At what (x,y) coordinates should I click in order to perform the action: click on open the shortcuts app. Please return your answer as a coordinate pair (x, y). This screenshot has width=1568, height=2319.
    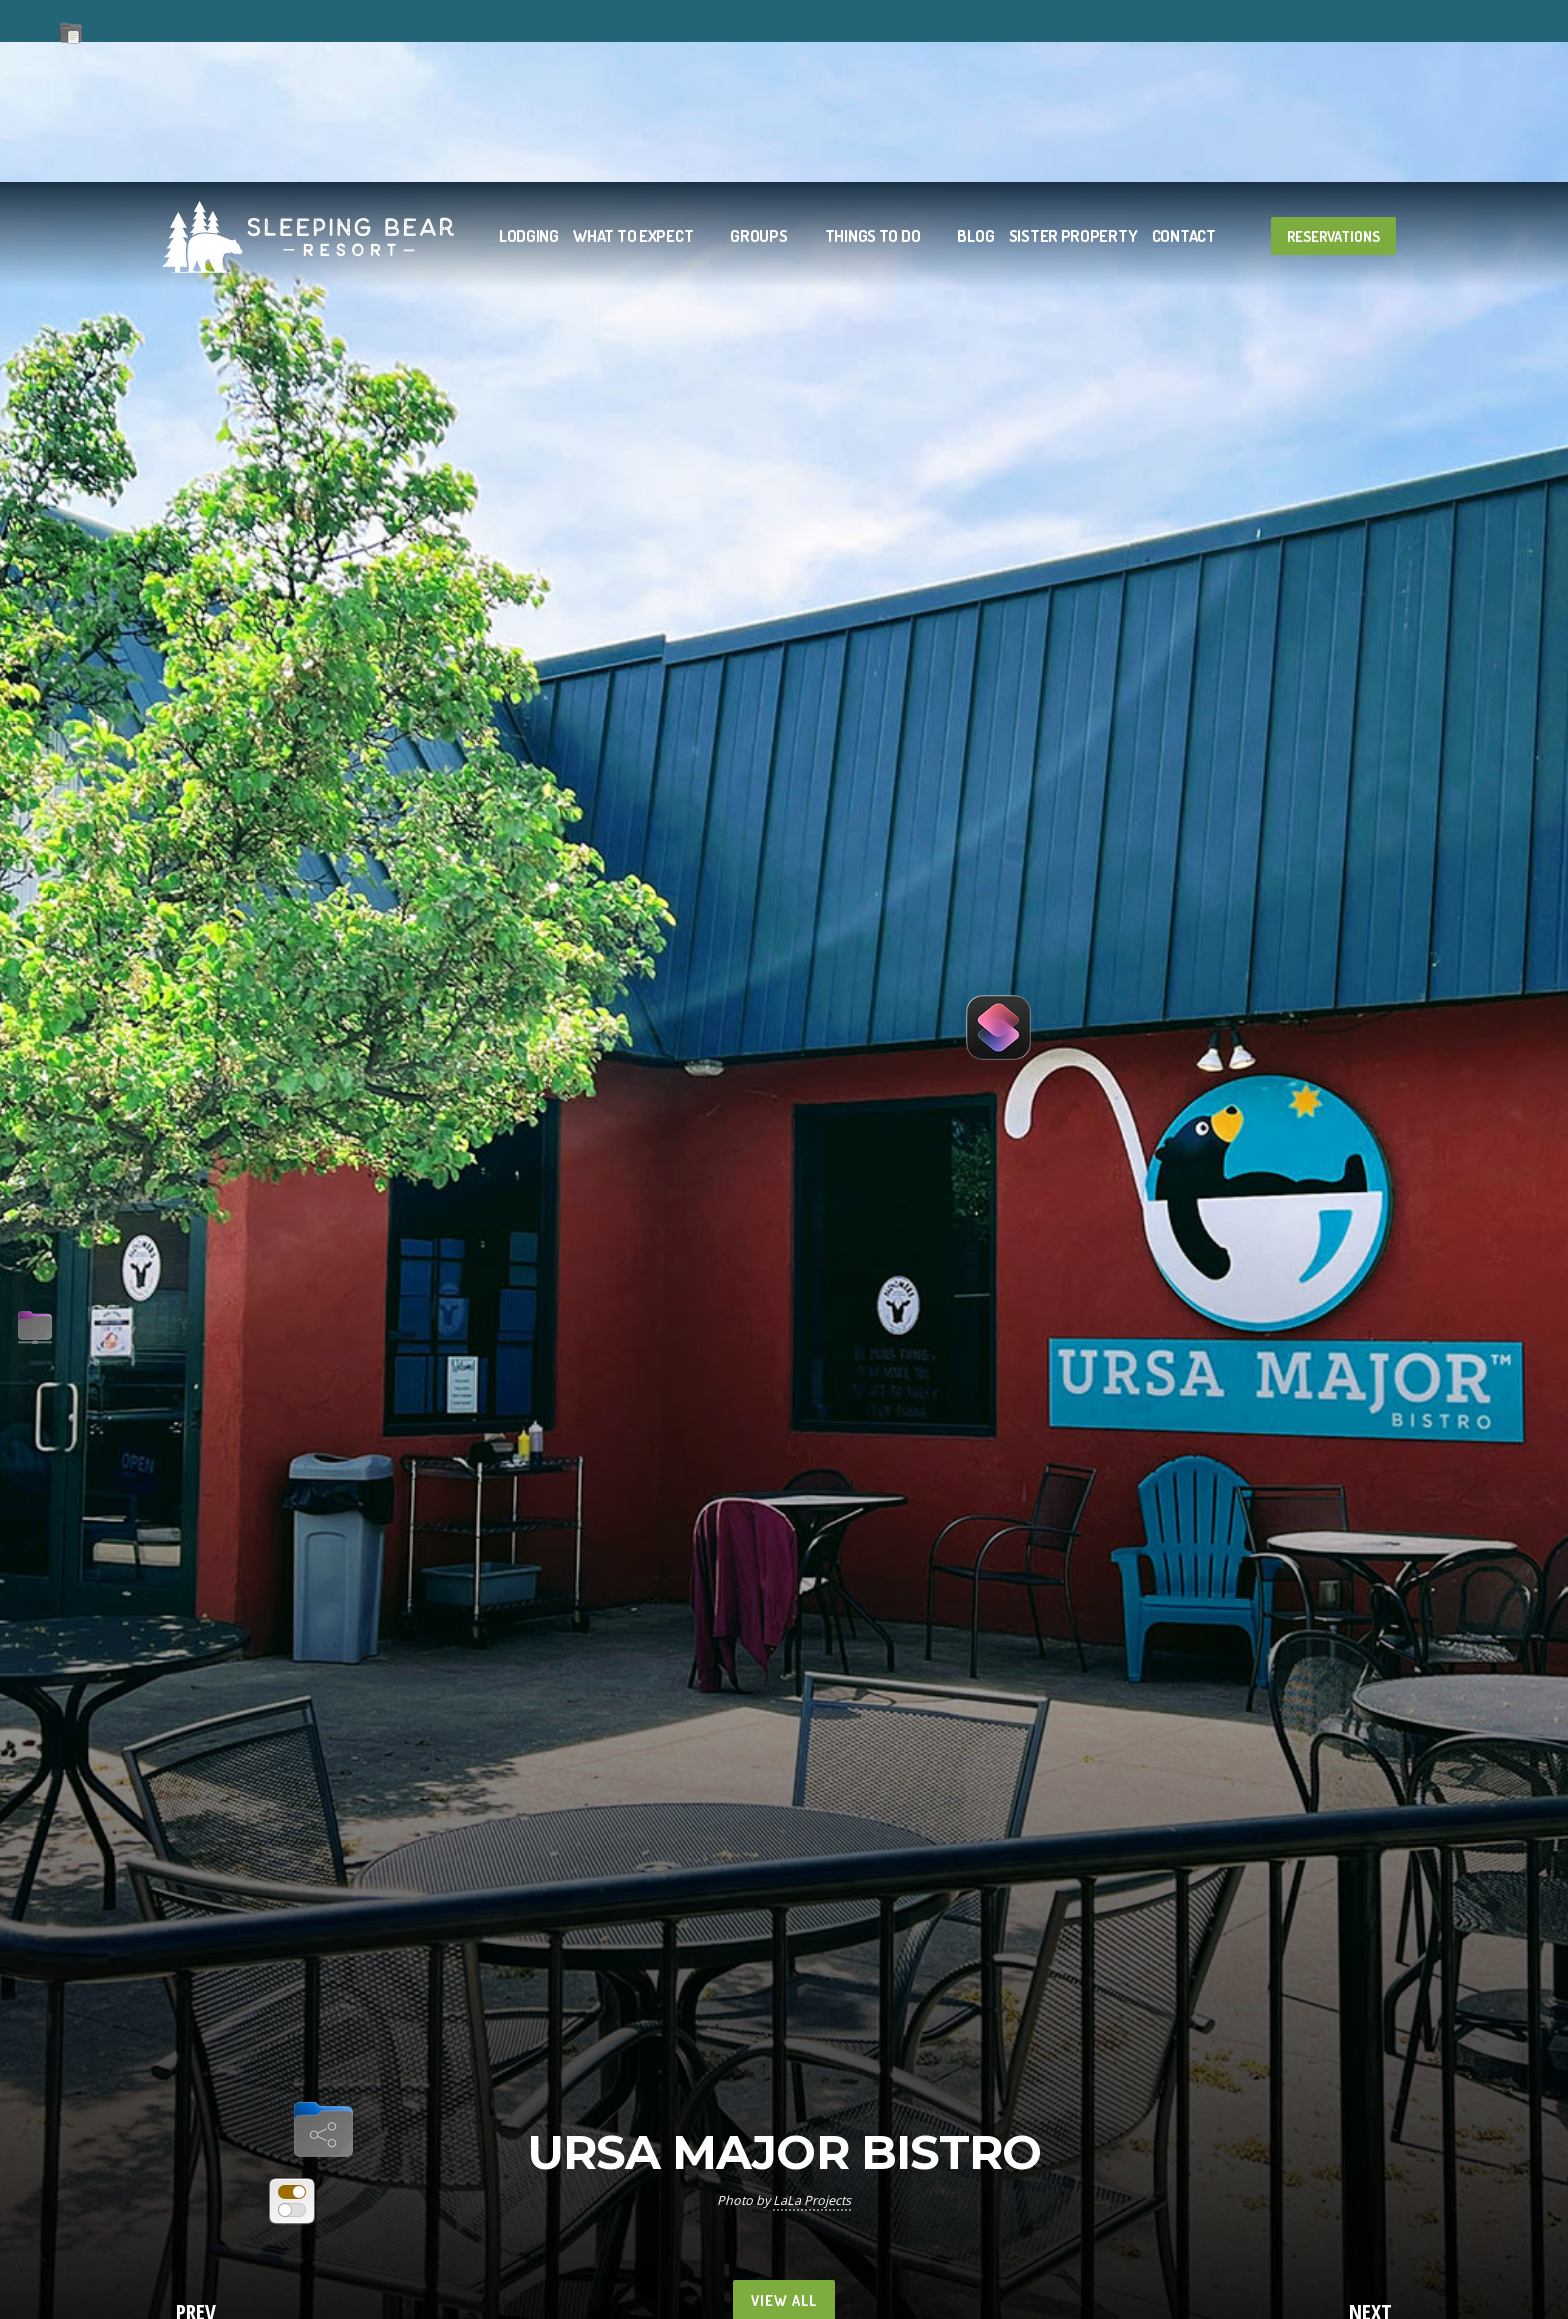
    Looking at the image, I should click on (998, 1027).